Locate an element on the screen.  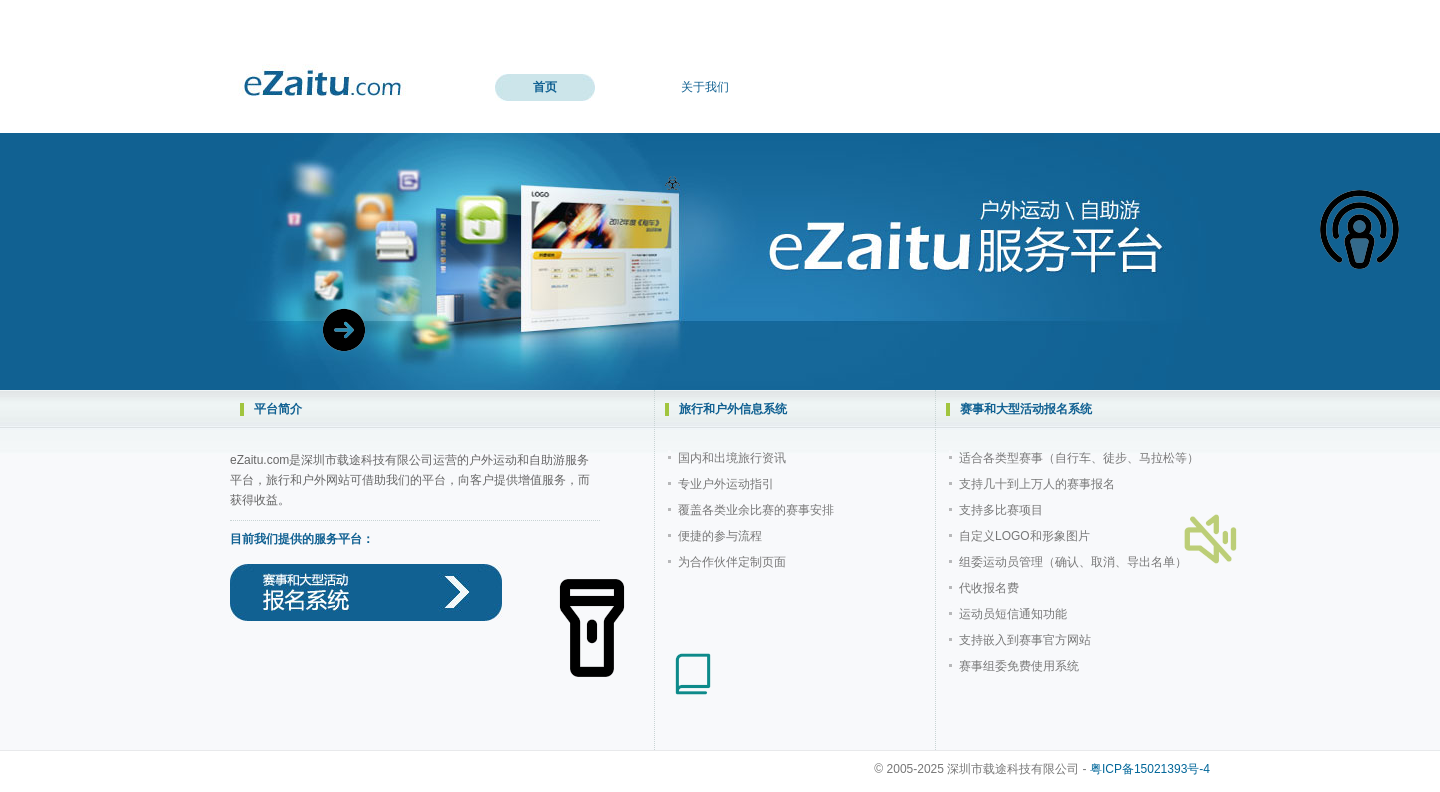
proceed to the next step is located at coordinates (344, 330).